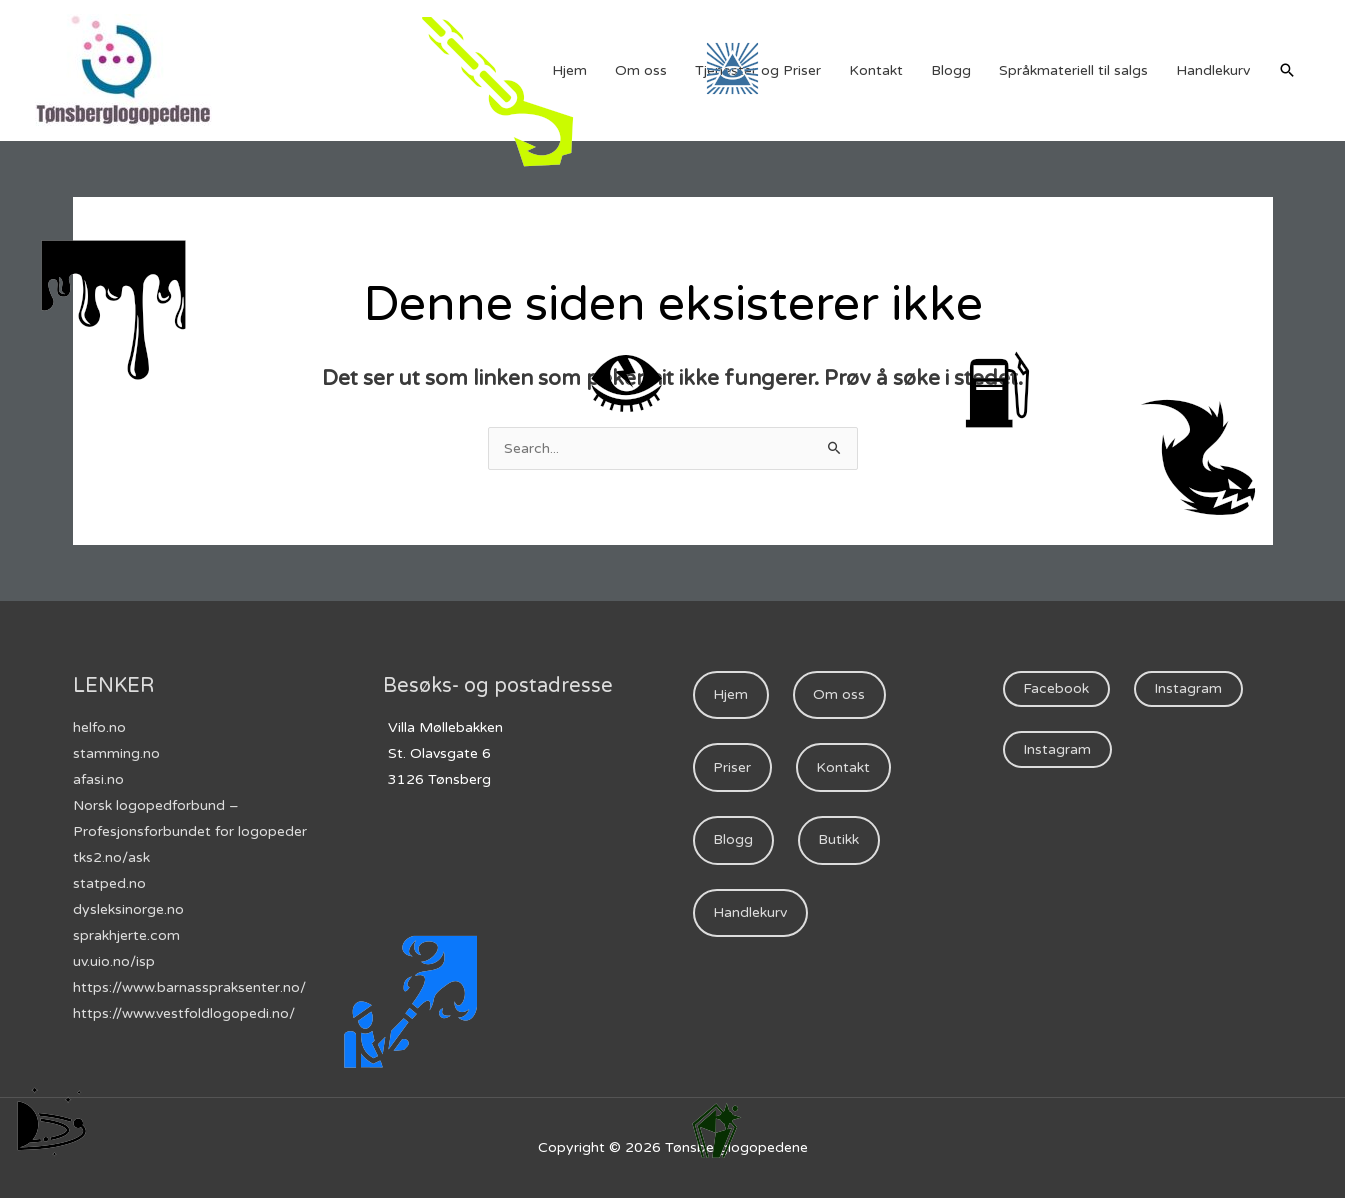 The height and width of the screenshot is (1198, 1345). What do you see at coordinates (714, 1130) in the screenshot?
I see `indicates a racing or competition game mode` at bounding box center [714, 1130].